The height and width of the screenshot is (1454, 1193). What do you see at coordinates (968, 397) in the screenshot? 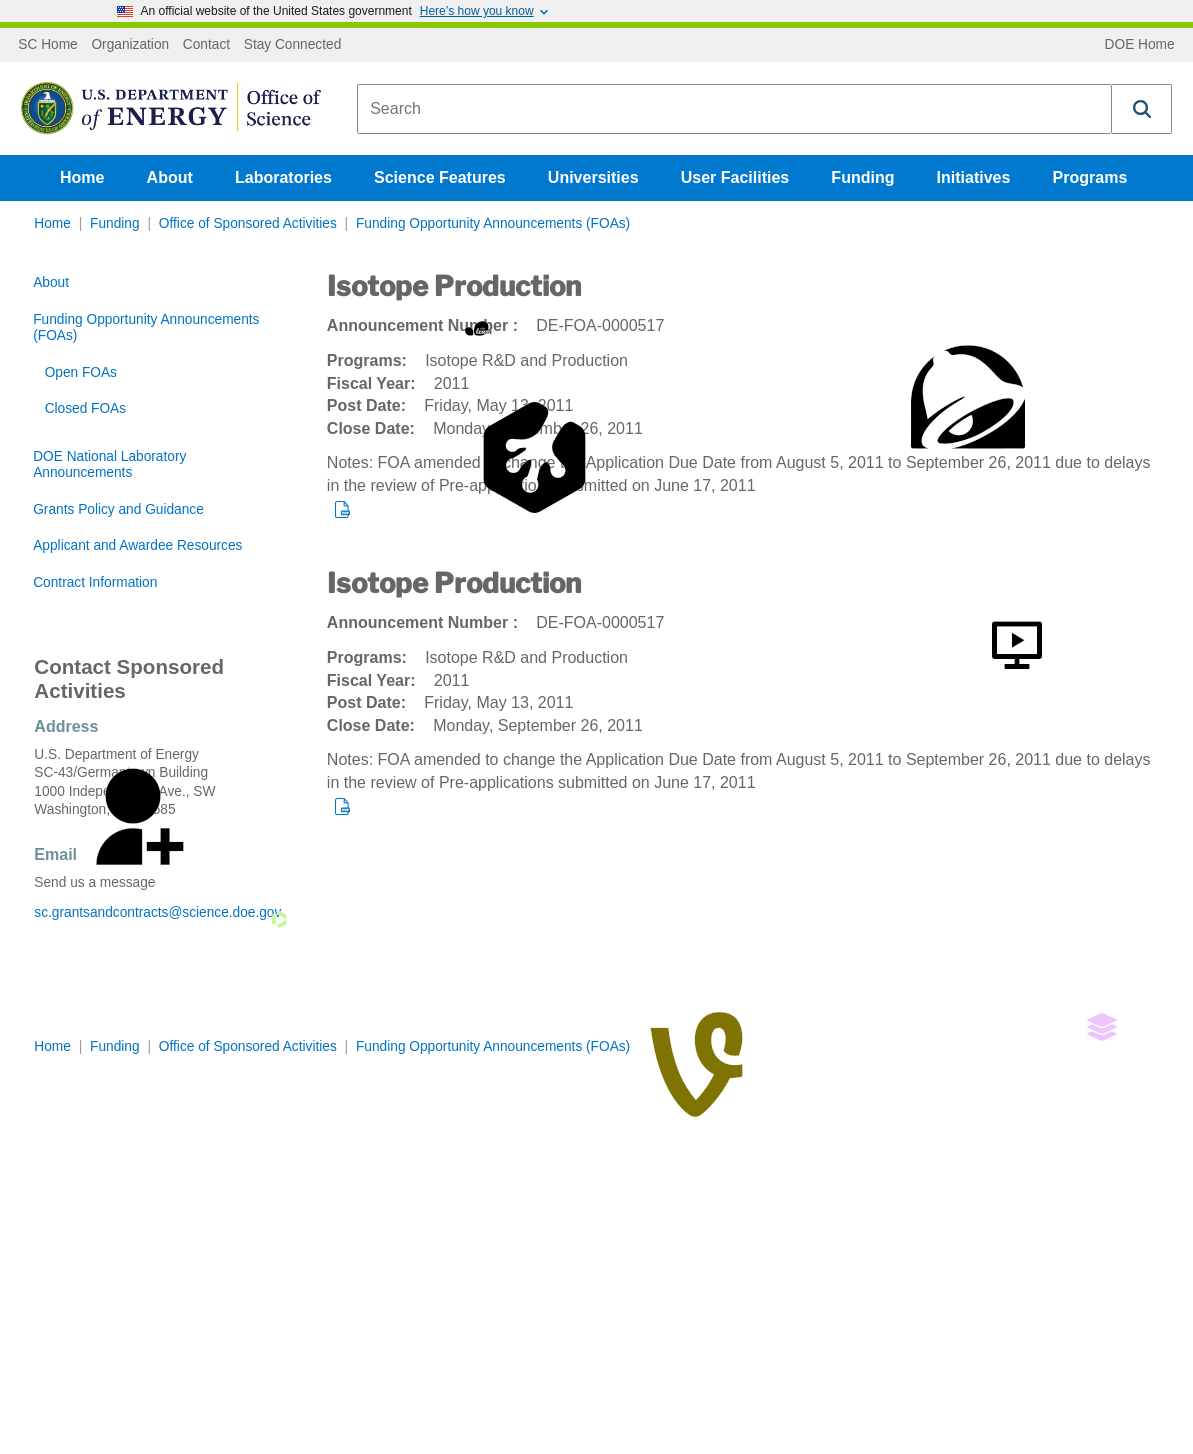
I see `open the Taco Bell app` at bounding box center [968, 397].